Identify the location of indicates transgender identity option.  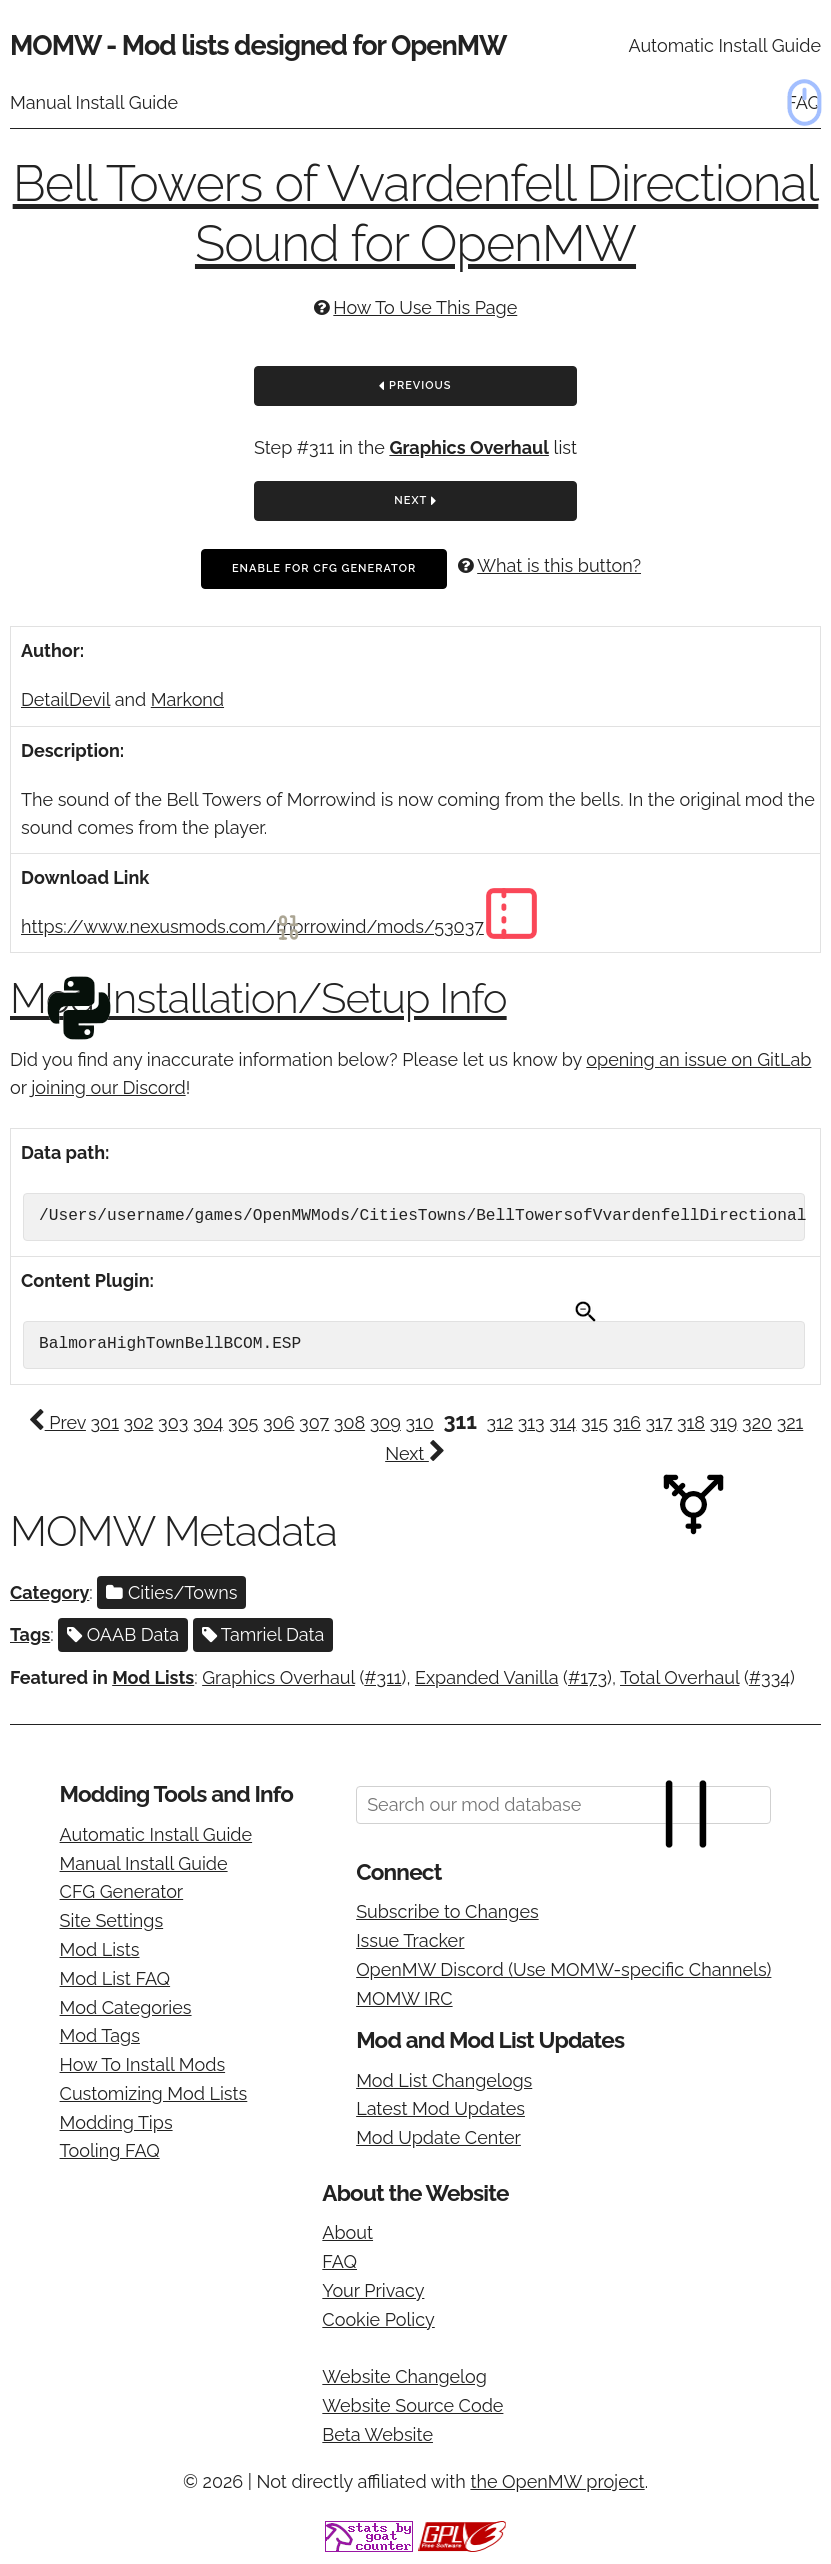
(693, 1504).